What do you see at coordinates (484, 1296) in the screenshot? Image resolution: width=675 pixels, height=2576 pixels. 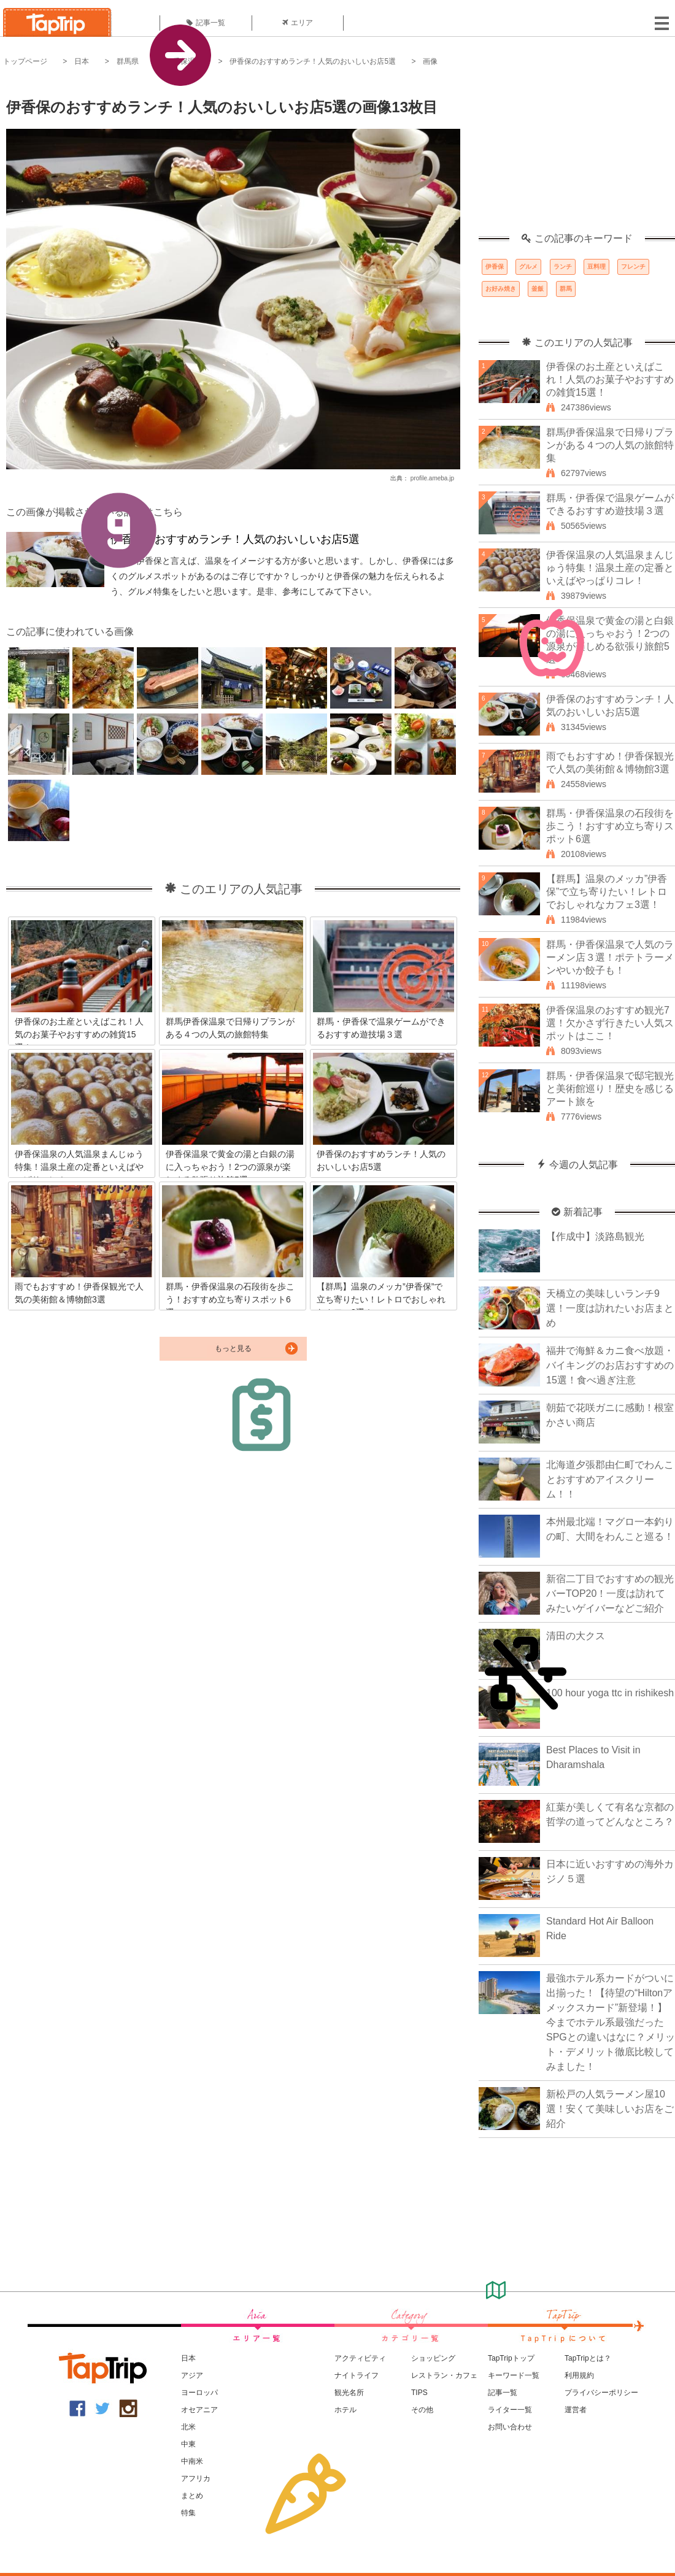 I see `indicates values are not equal` at bounding box center [484, 1296].